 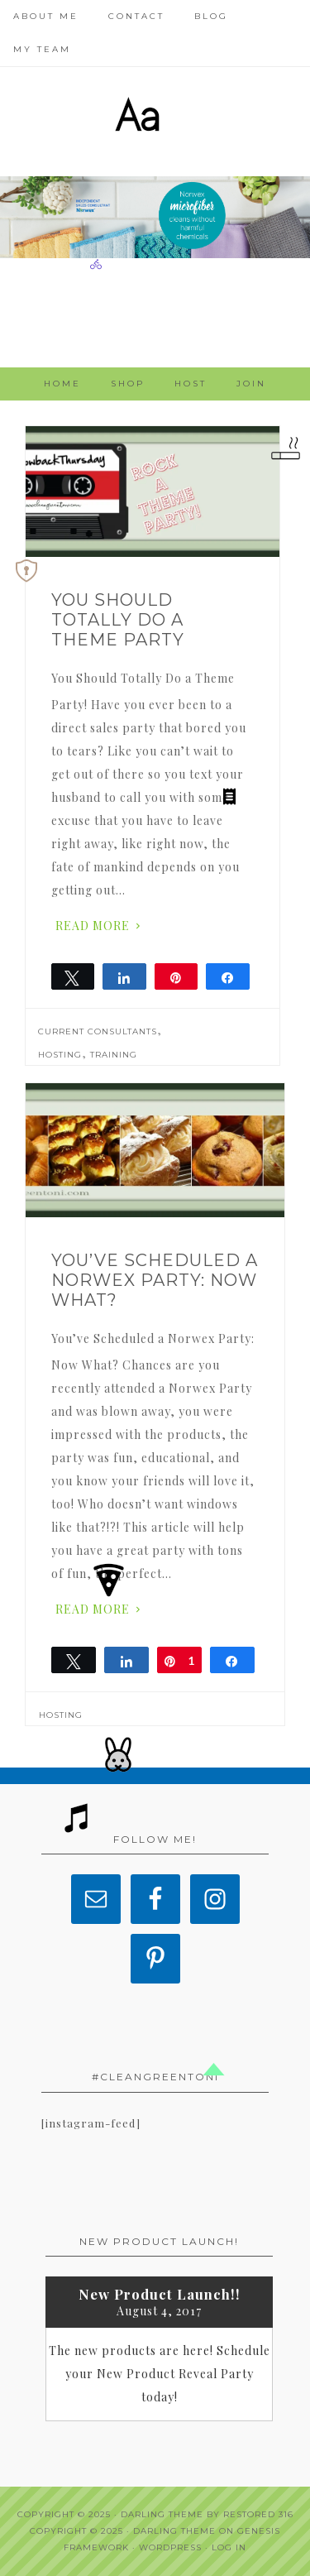 I want to click on view purchase receipt or transaction history, so click(x=229, y=796).